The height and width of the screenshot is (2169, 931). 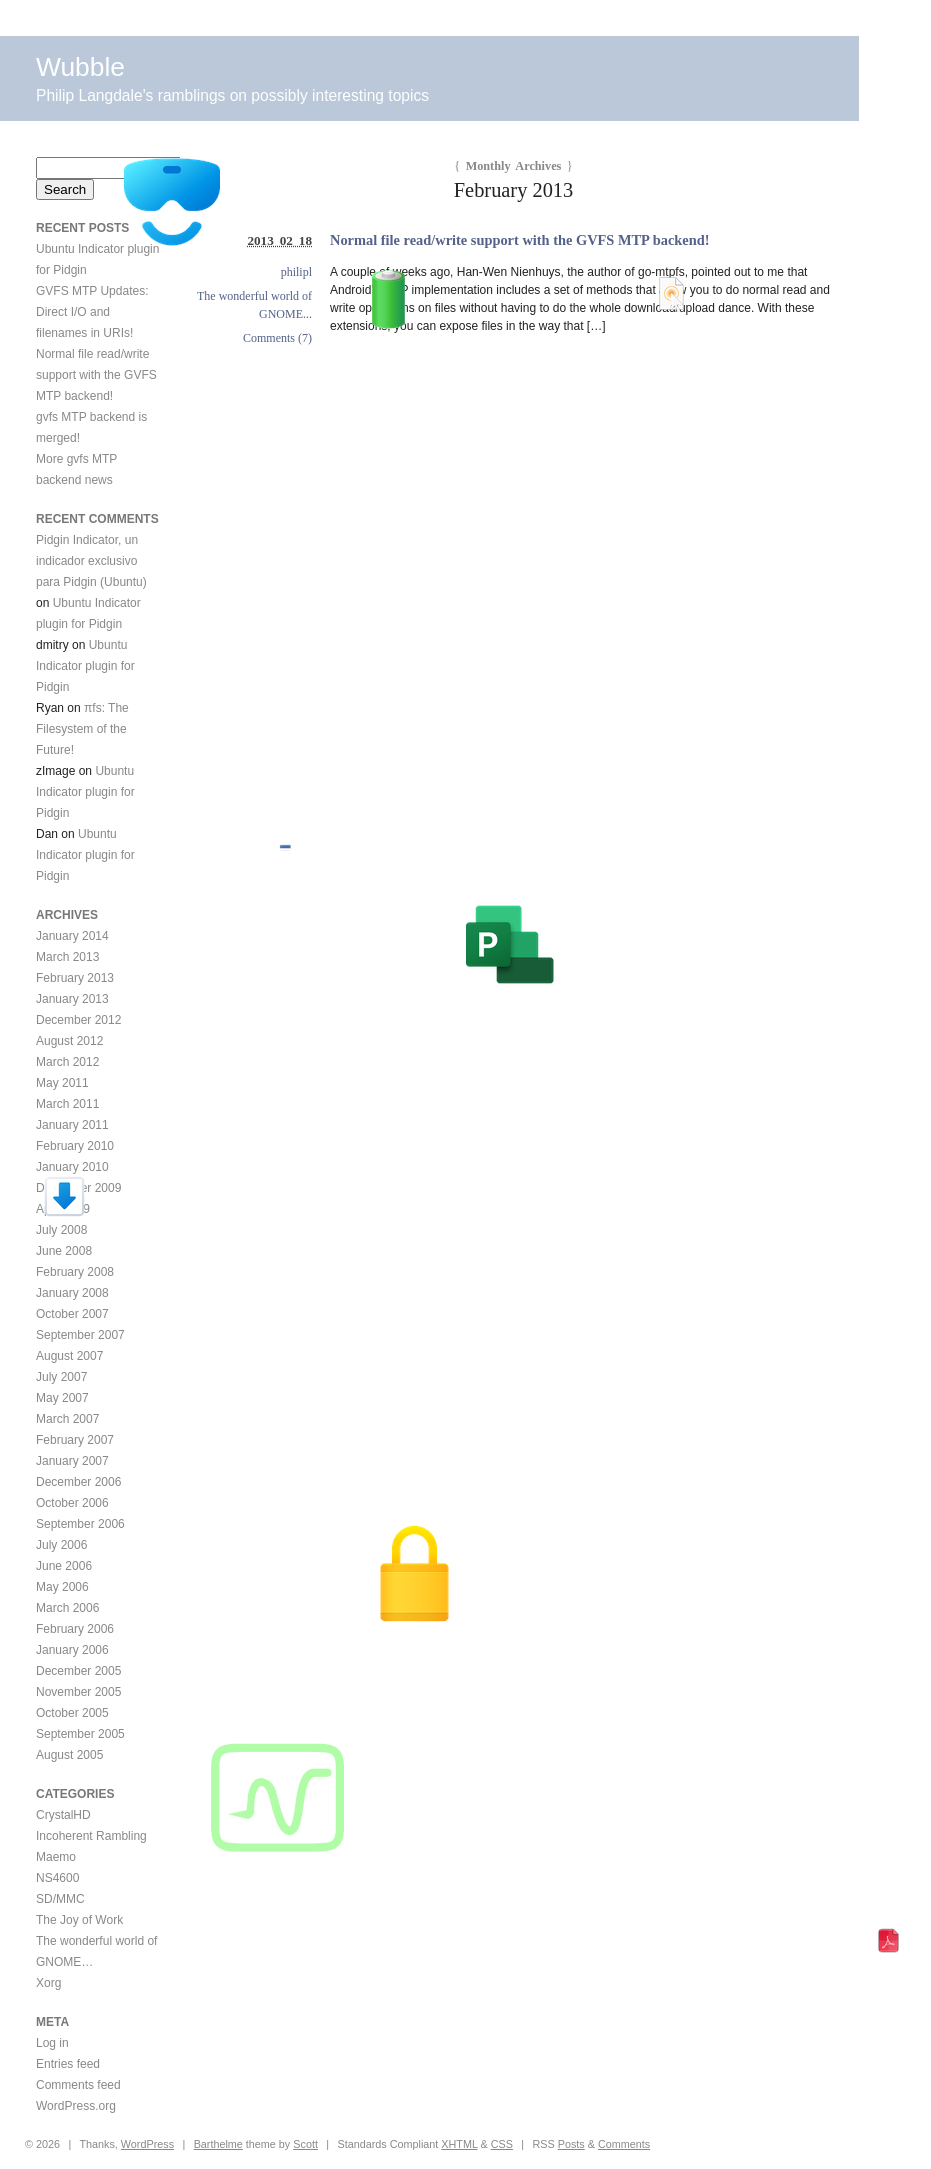 What do you see at coordinates (277, 1793) in the screenshot?
I see `view system resource usage and performance metrics` at bounding box center [277, 1793].